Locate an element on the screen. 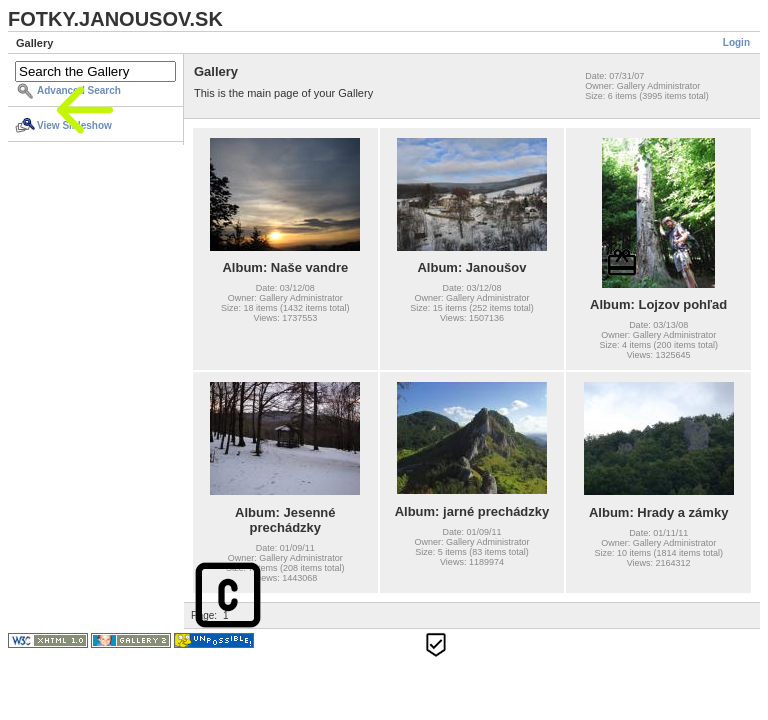 Image resolution: width=768 pixels, height=720 pixels. go back to the previous screen is located at coordinates (85, 110).